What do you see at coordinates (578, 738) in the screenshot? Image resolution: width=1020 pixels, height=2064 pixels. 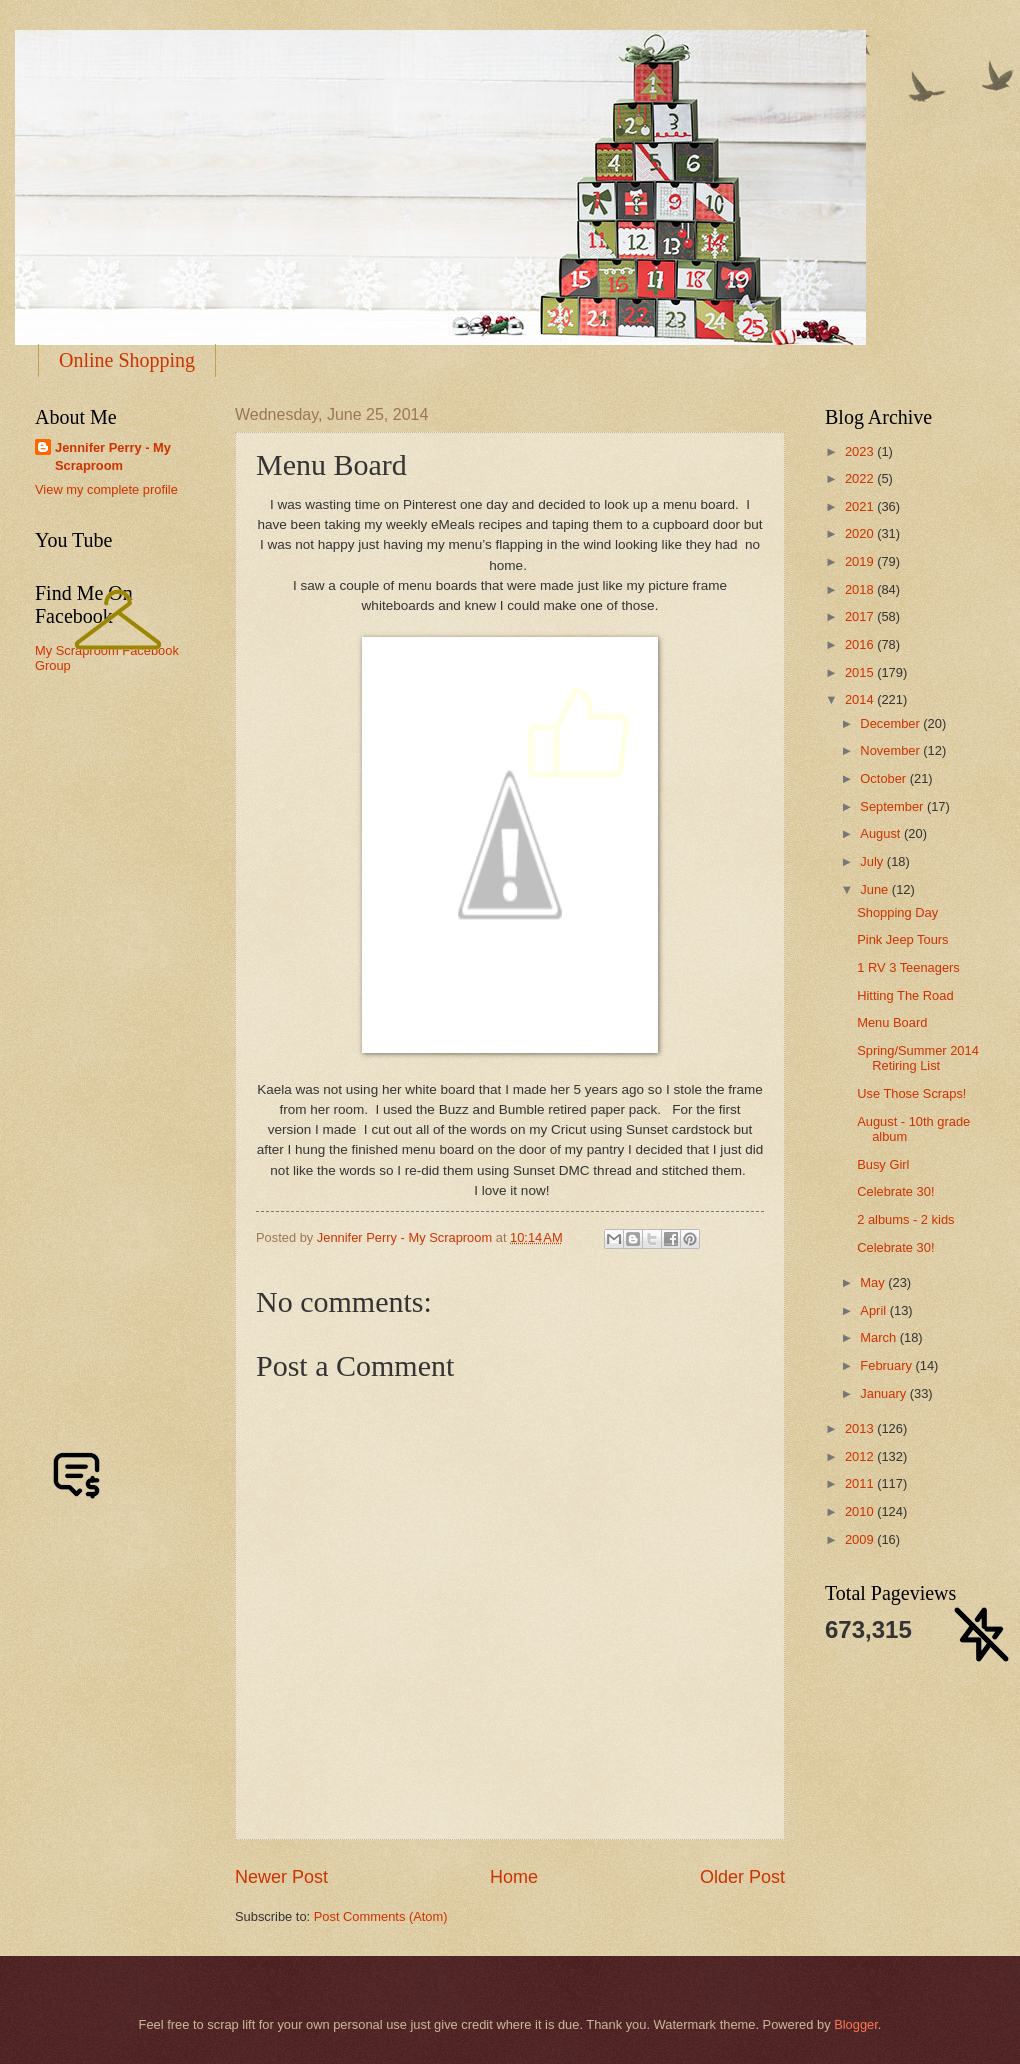 I see `like or approve content` at bounding box center [578, 738].